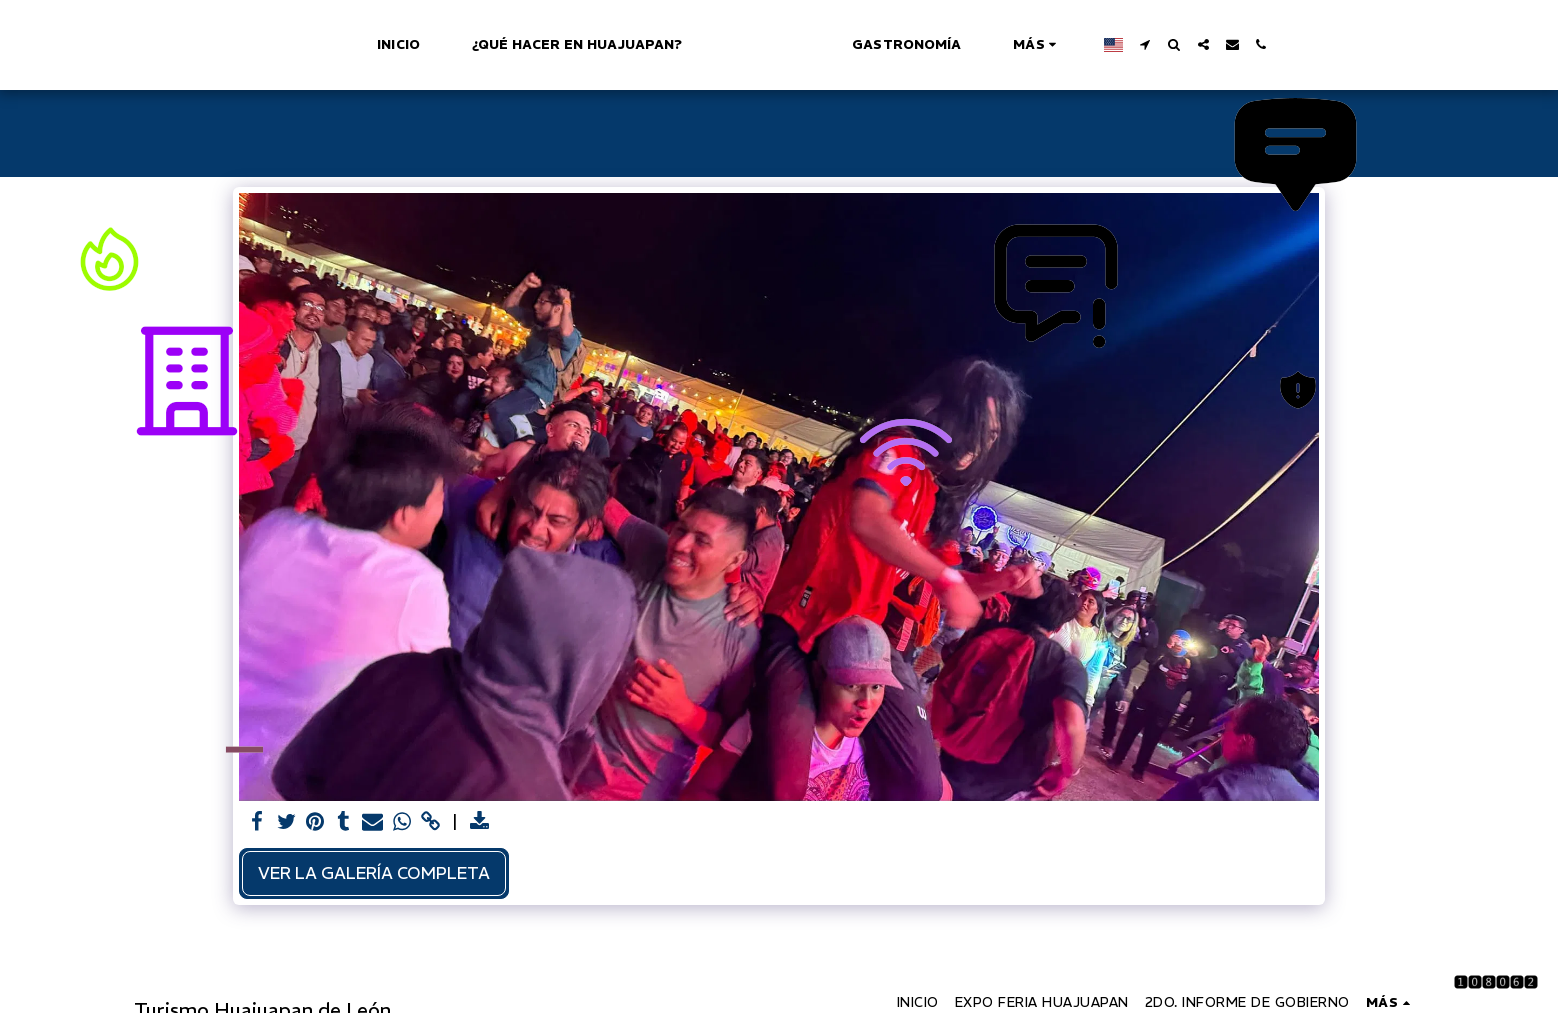  I want to click on minimize or collapse a window, so click(244, 746).